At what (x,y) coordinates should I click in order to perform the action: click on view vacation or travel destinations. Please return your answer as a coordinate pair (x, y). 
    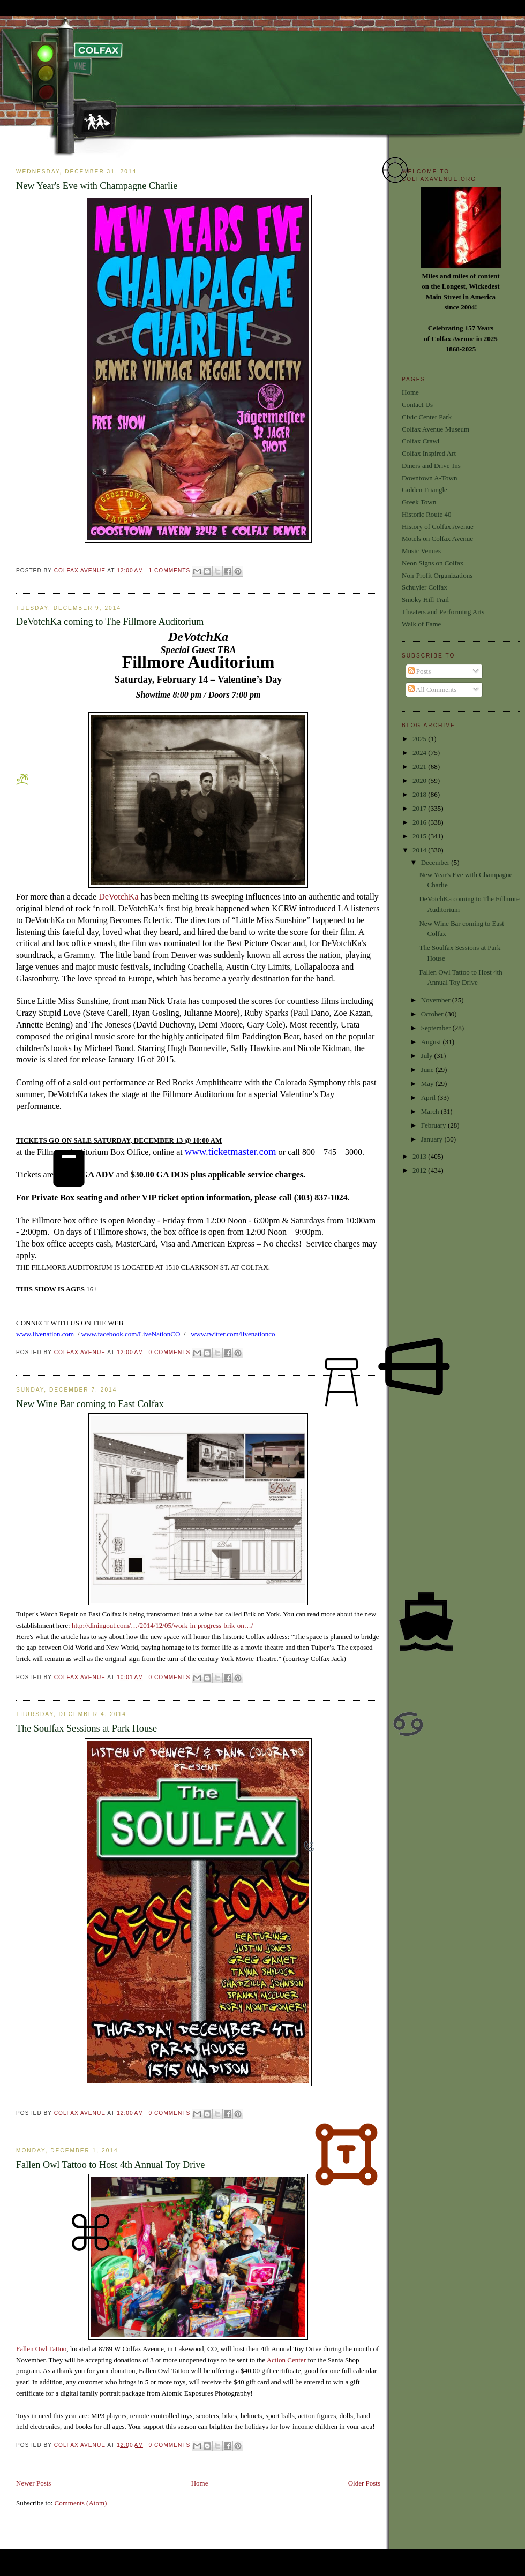
    Looking at the image, I should click on (22, 779).